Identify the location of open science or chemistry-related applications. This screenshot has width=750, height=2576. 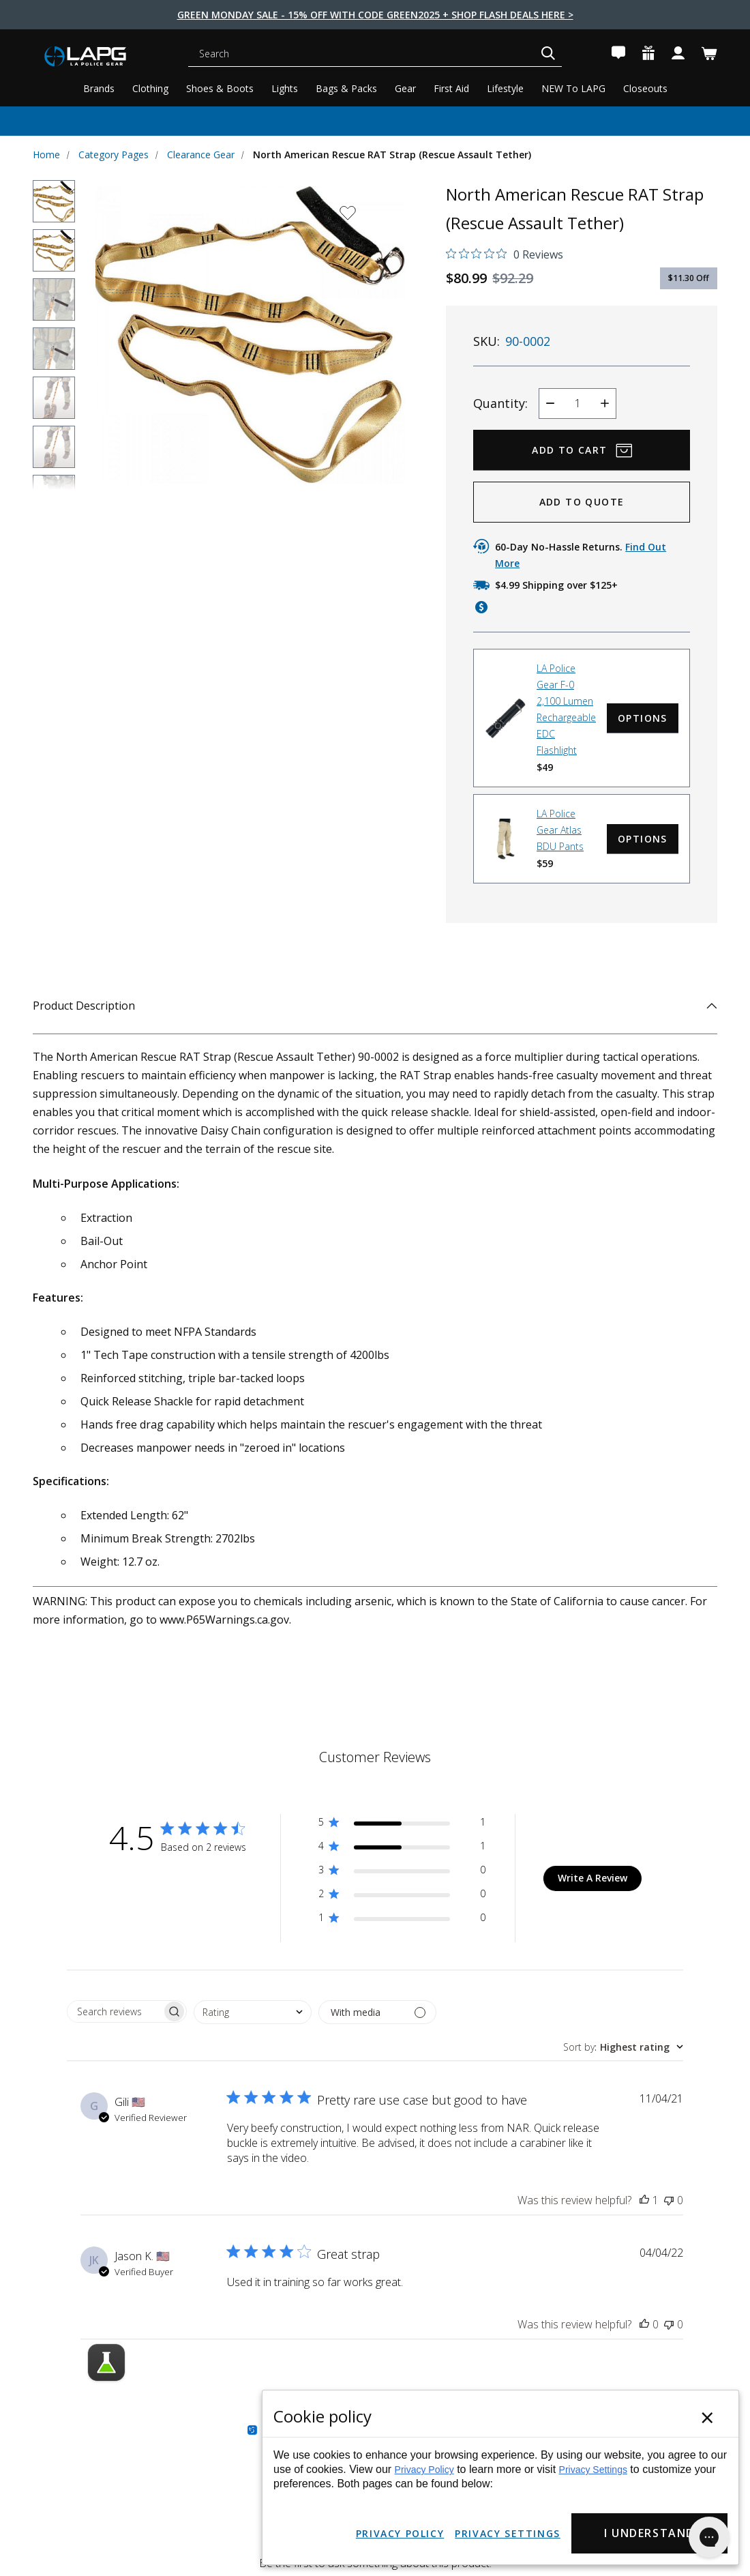
(106, 2363).